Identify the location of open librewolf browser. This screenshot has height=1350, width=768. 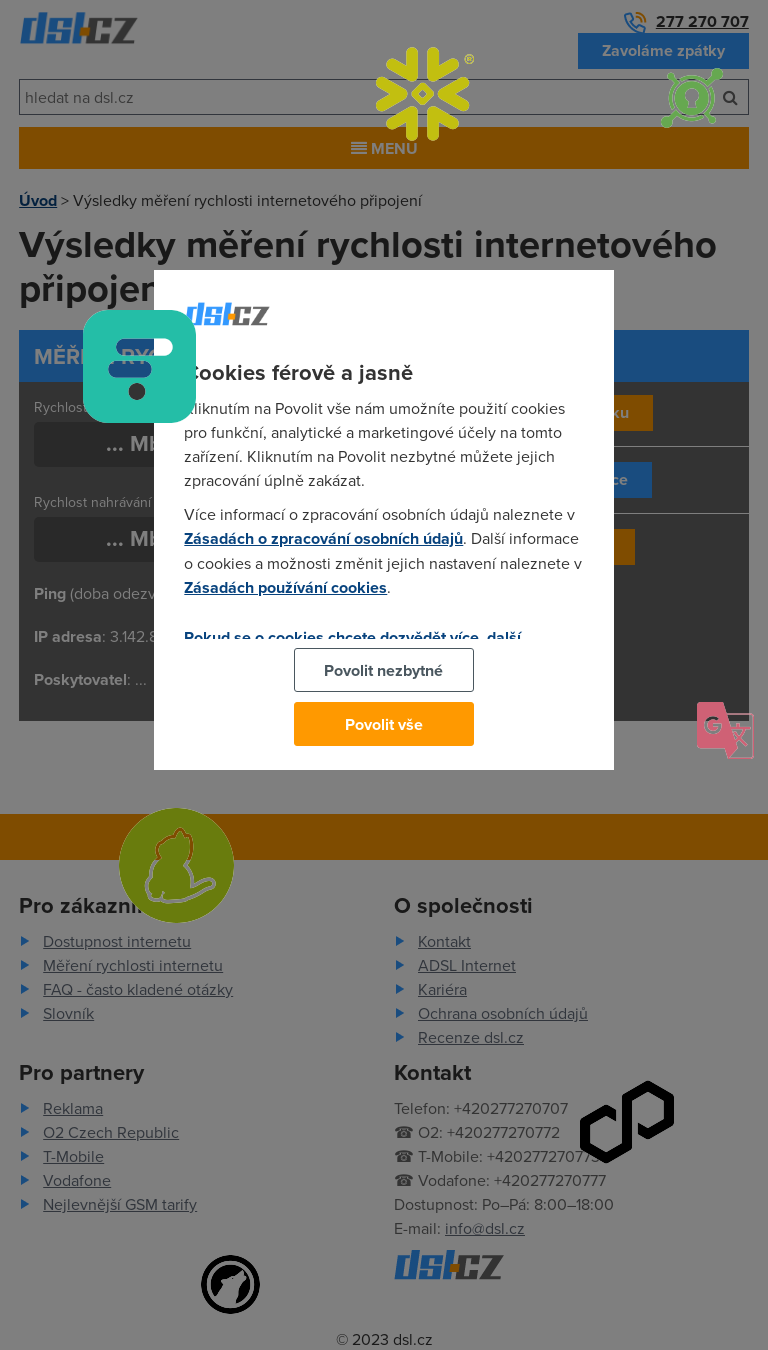
(230, 1284).